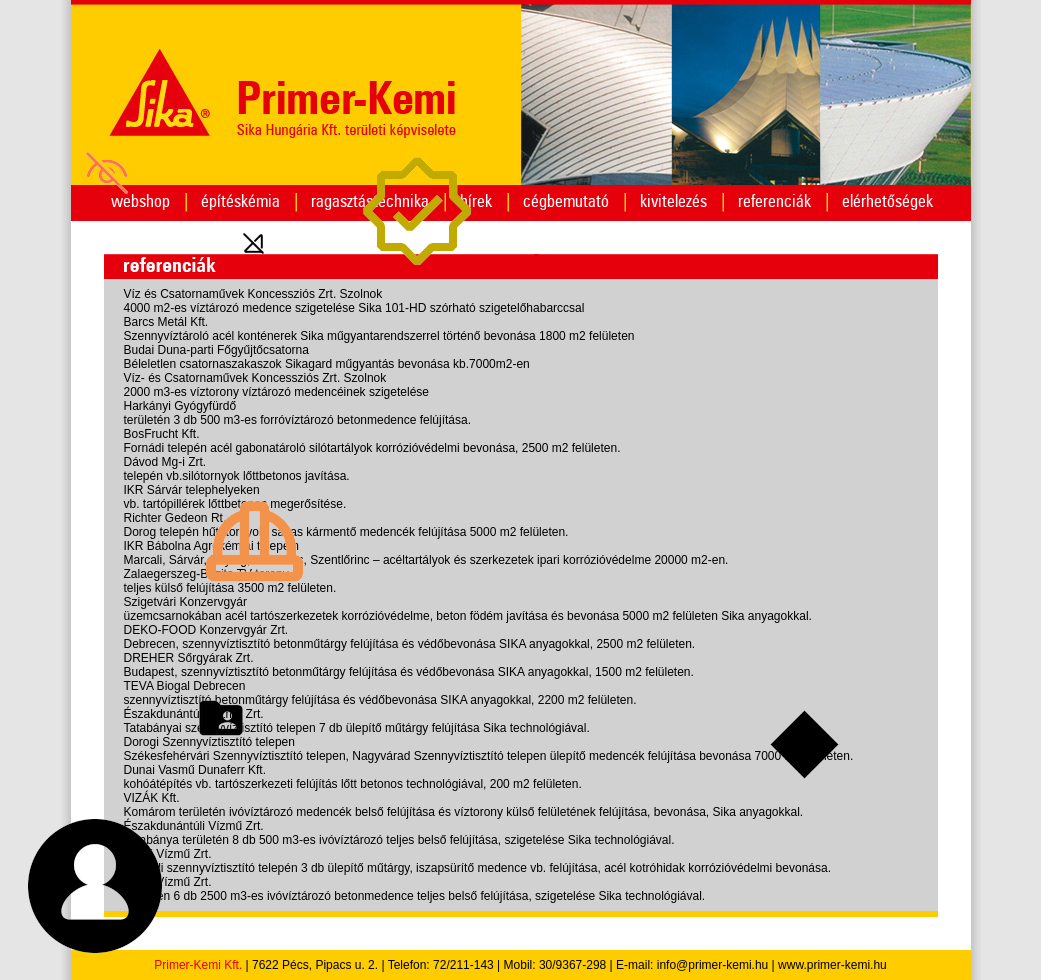 This screenshot has height=980, width=1041. Describe the element at coordinates (107, 173) in the screenshot. I see `hide password or sensitive text` at that location.